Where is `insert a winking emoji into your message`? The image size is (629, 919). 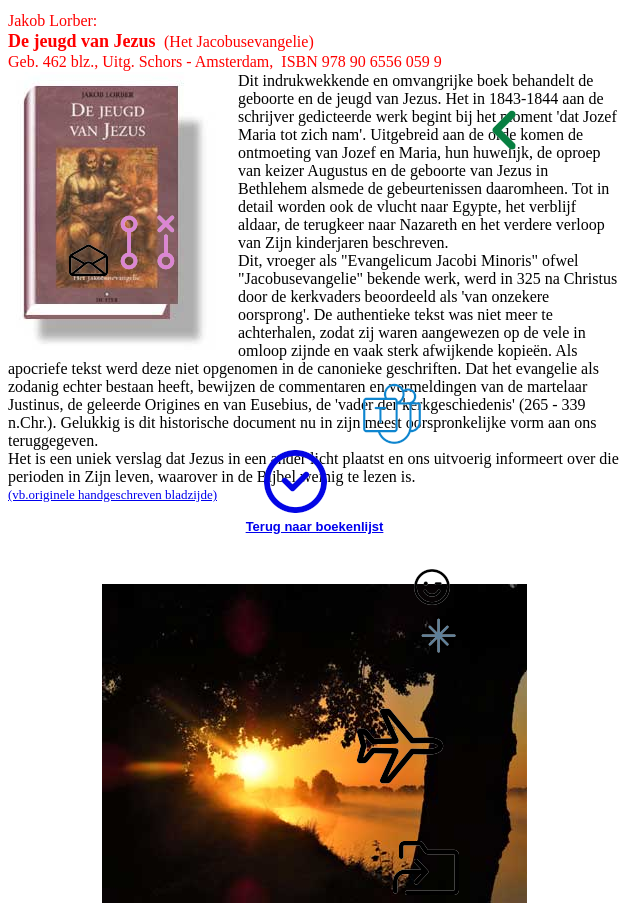
insert a winking emoji into your message is located at coordinates (432, 587).